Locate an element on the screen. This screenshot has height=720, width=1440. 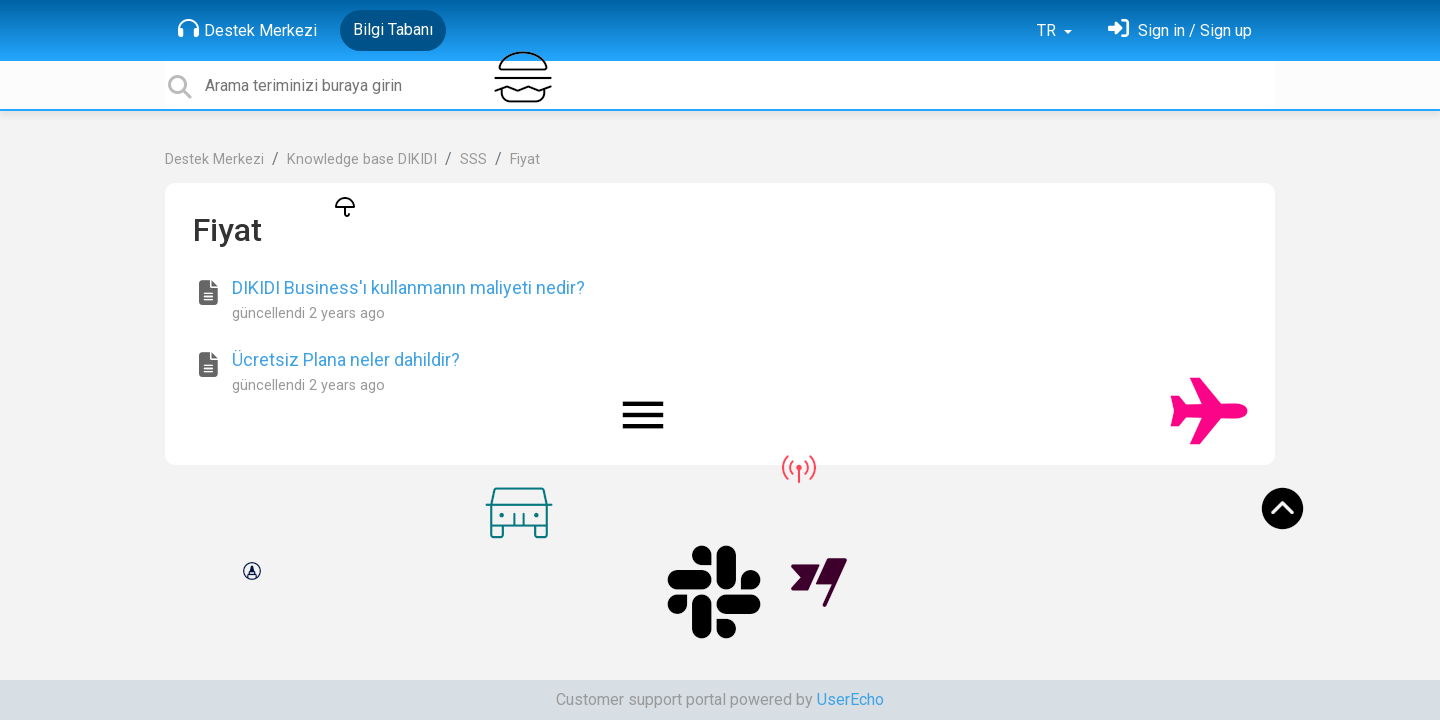
select off-road or adventure vehicle type is located at coordinates (519, 514).